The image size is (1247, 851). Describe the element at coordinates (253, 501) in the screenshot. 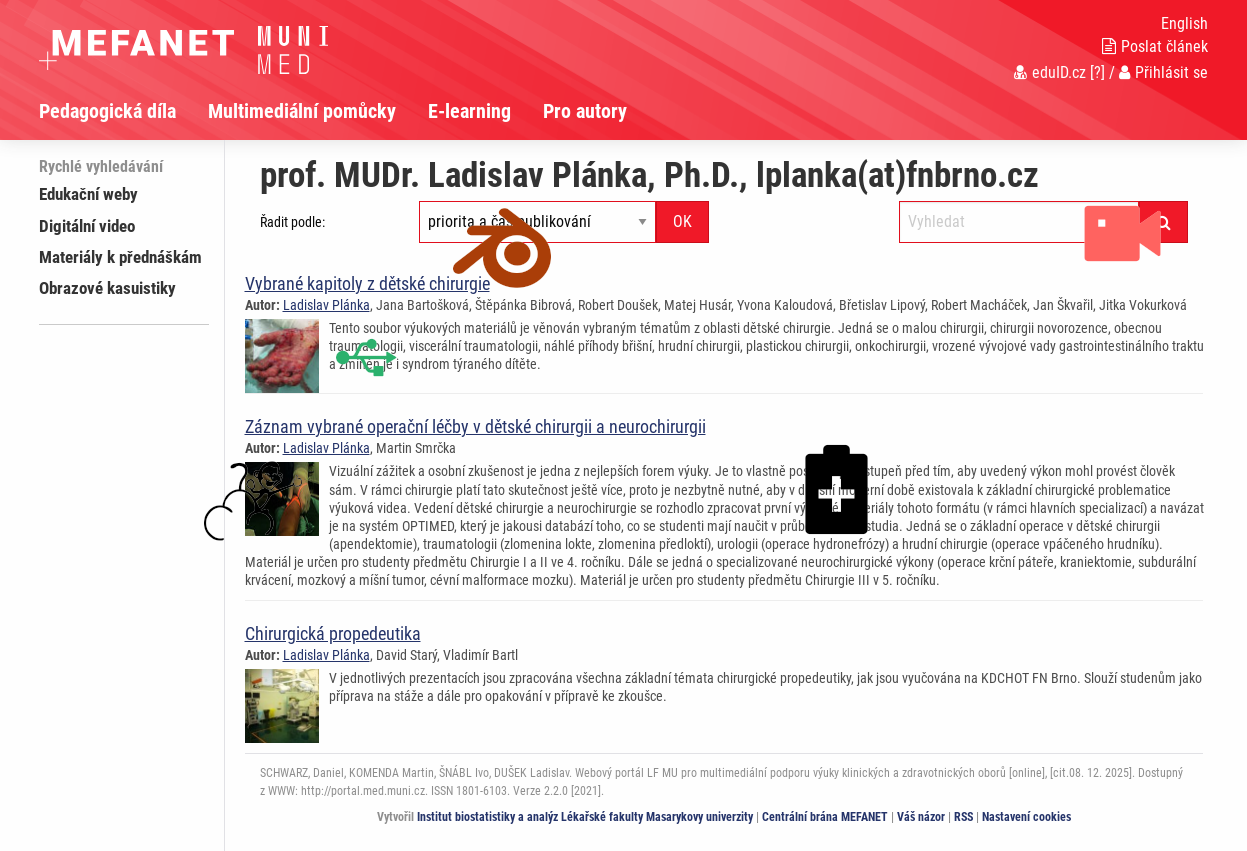

I see `apache cloudstack logo` at that location.